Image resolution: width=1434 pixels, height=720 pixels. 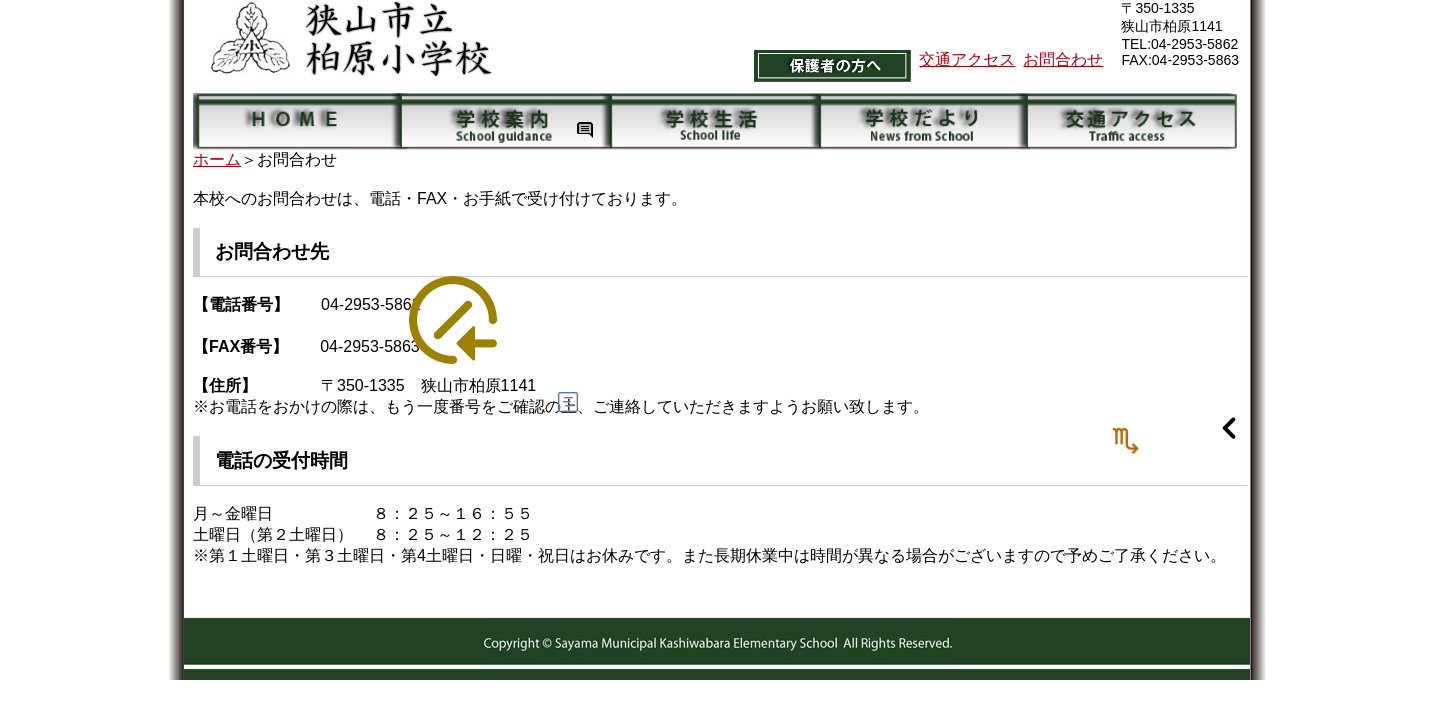 What do you see at coordinates (585, 130) in the screenshot?
I see `add a comment or note` at bounding box center [585, 130].